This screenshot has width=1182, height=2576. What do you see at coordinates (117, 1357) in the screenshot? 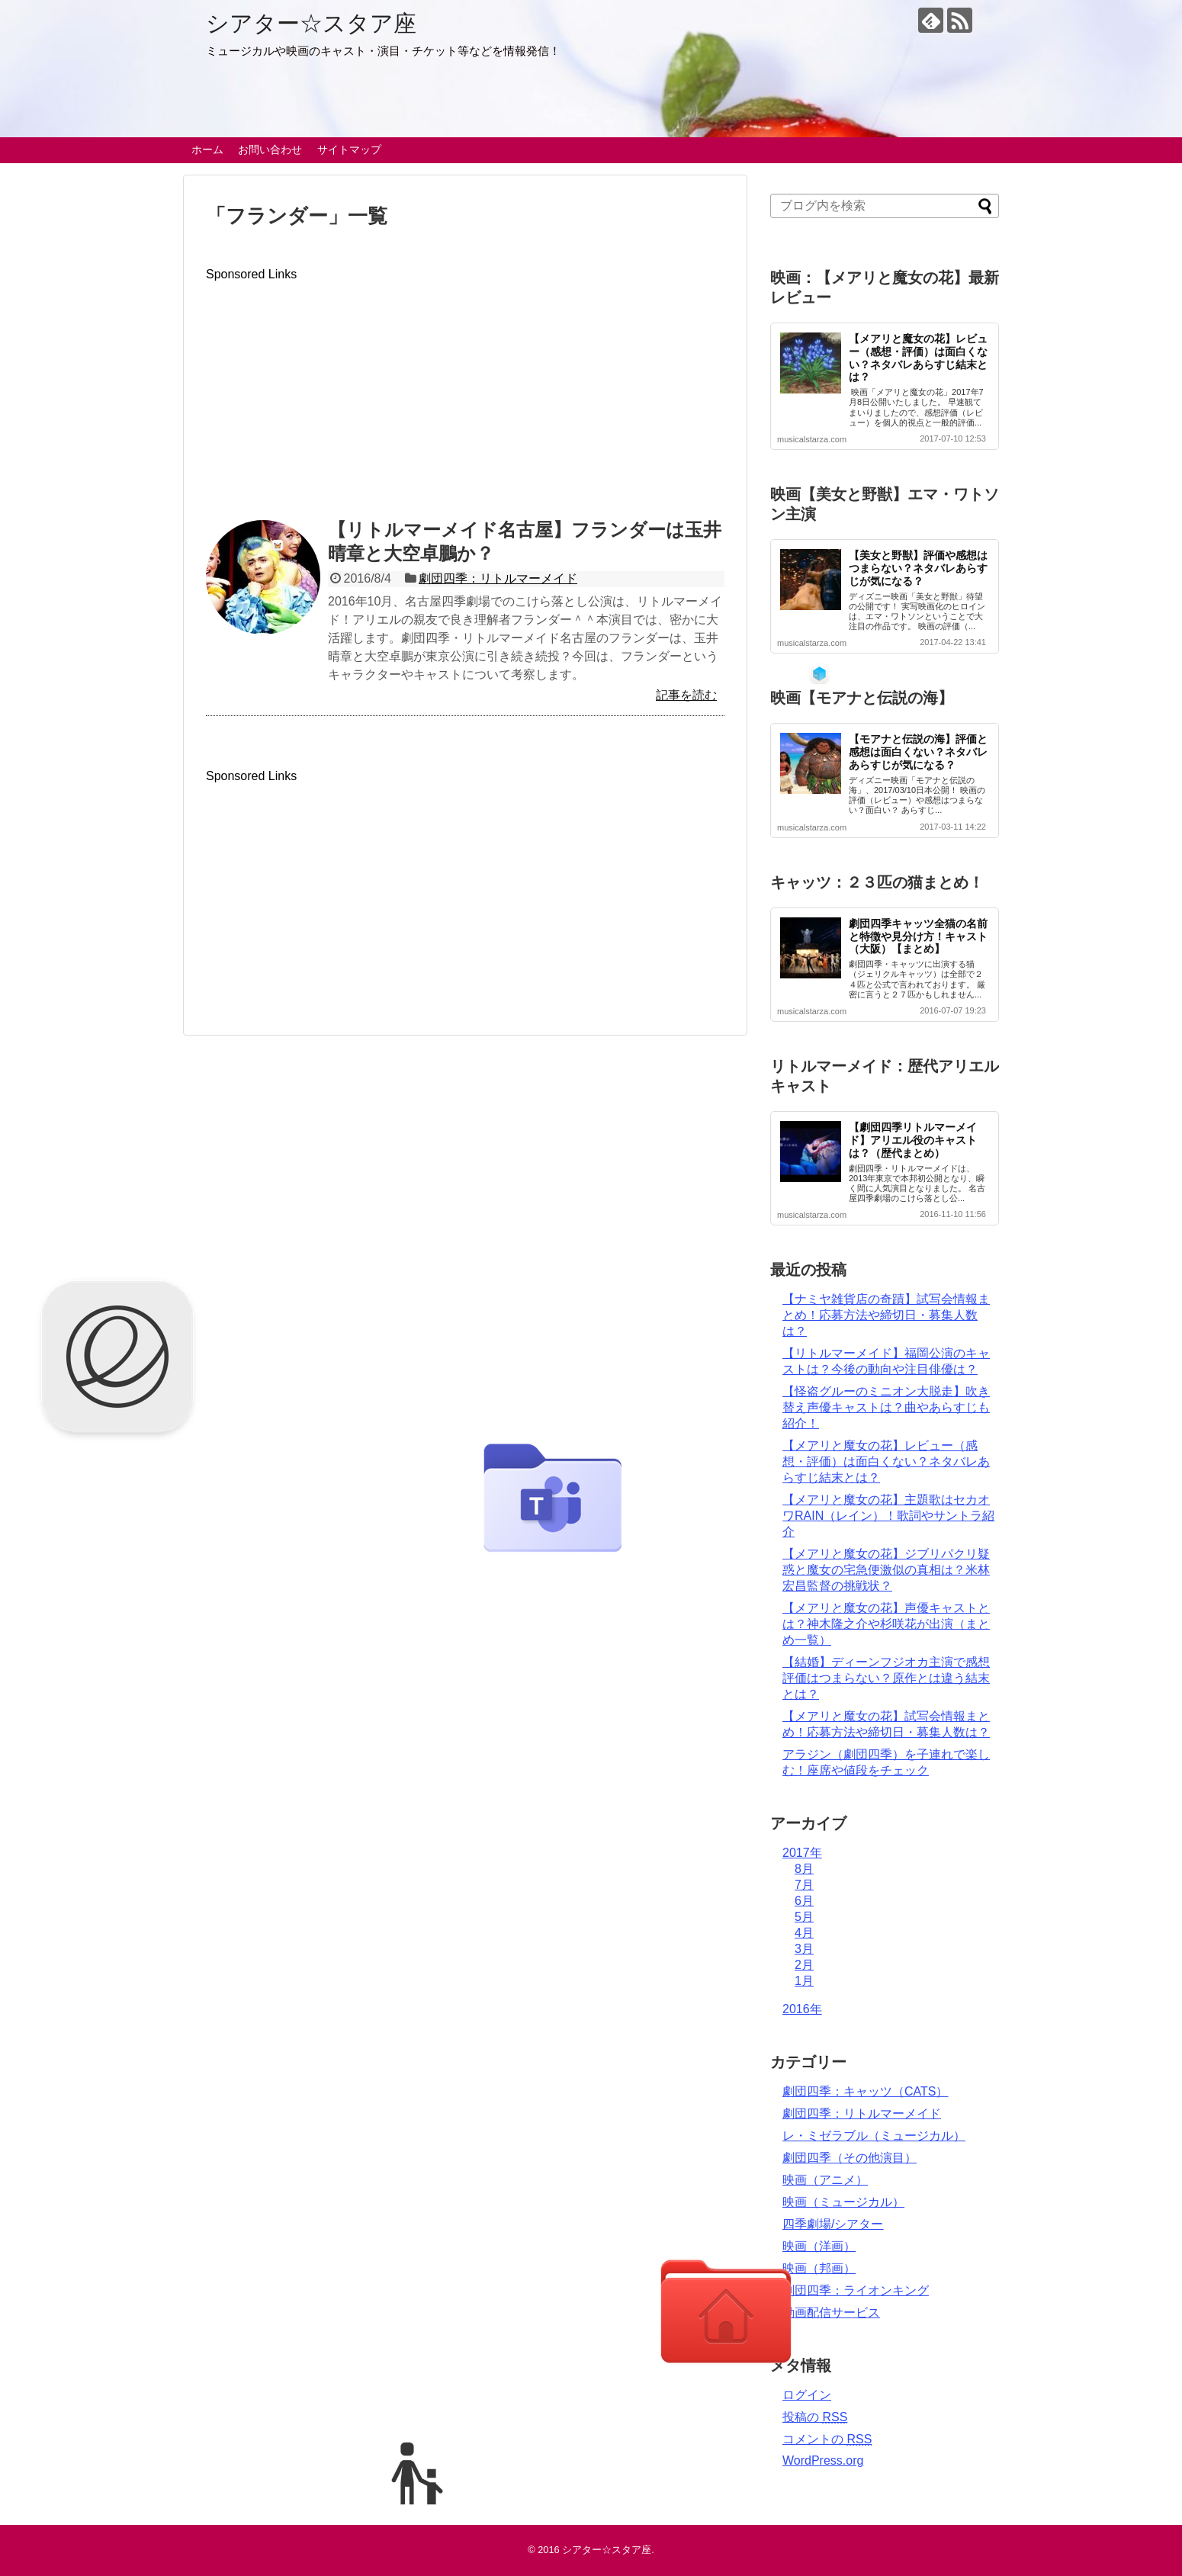
I see `launch elementary OS app or settings` at bounding box center [117, 1357].